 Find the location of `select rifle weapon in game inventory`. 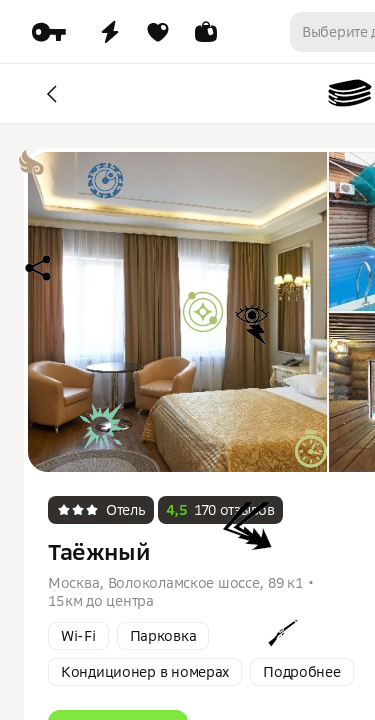

select rifle weapon in game inventory is located at coordinates (283, 633).